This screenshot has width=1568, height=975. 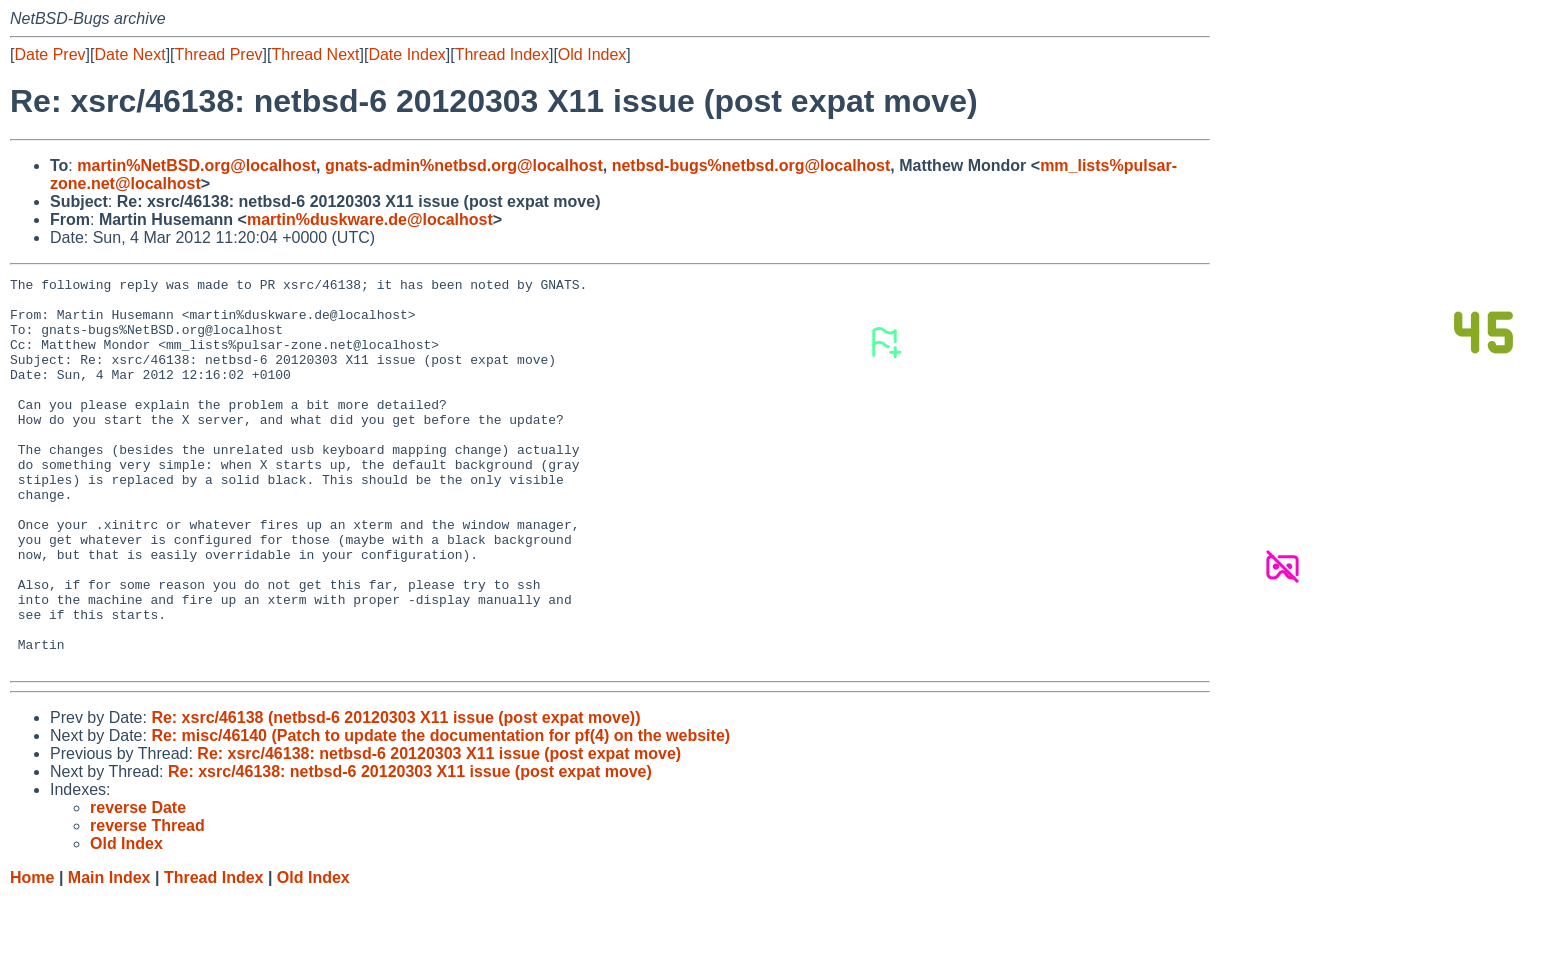 What do you see at coordinates (1282, 566) in the screenshot?
I see `disable VR or cardboard viewer mode` at bounding box center [1282, 566].